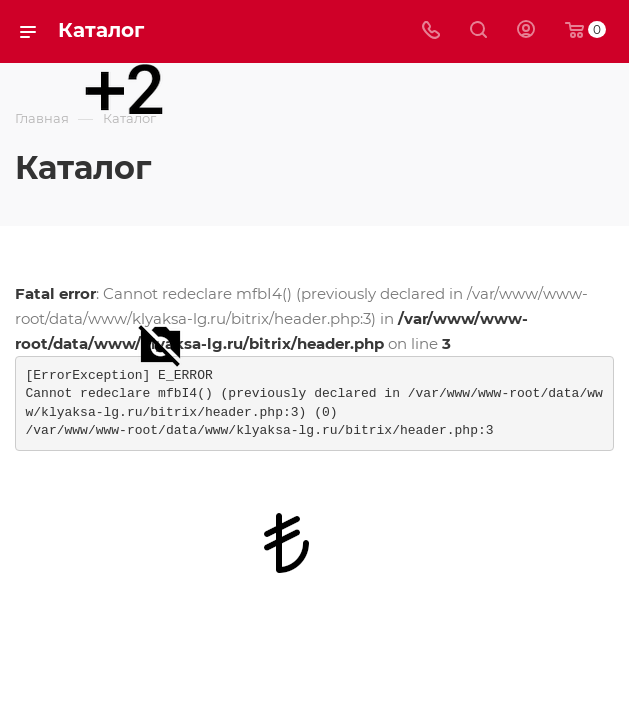 The height and width of the screenshot is (720, 629). Describe the element at coordinates (124, 91) in the screenshot. I see `increase exposure by 2 stops in photo editing` at that location.